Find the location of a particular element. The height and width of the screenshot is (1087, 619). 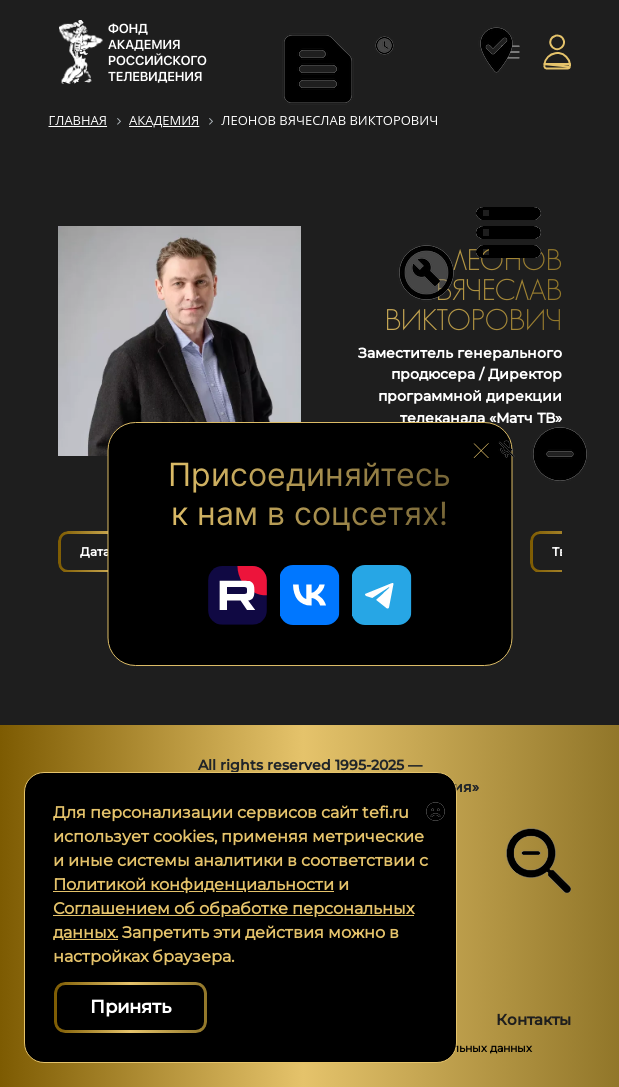

view device storage settings is located at coordinates (508, 232).